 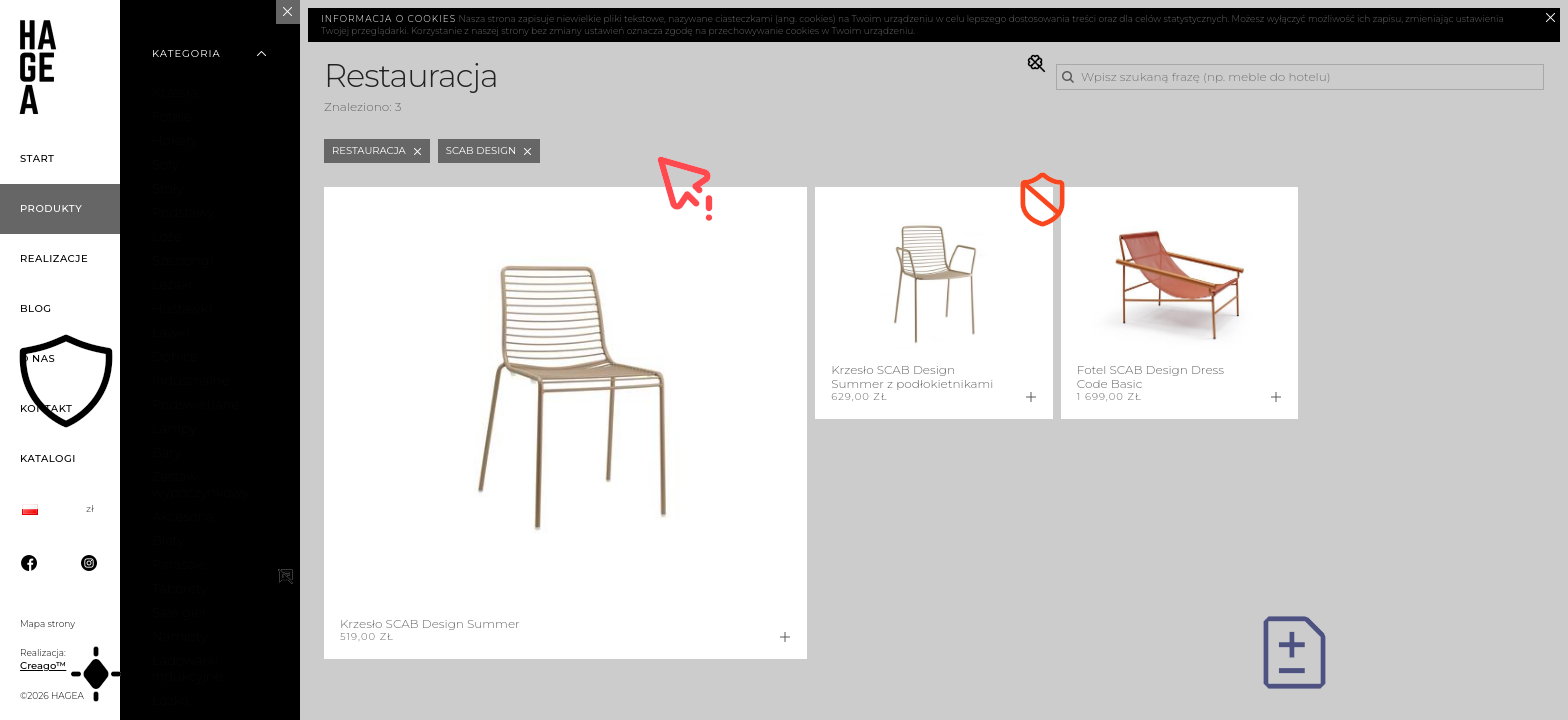 What do you see at coordinates (1294, 652) in the screenshot?
I see `view file differences or changes` at bounding box center [1294, 652].